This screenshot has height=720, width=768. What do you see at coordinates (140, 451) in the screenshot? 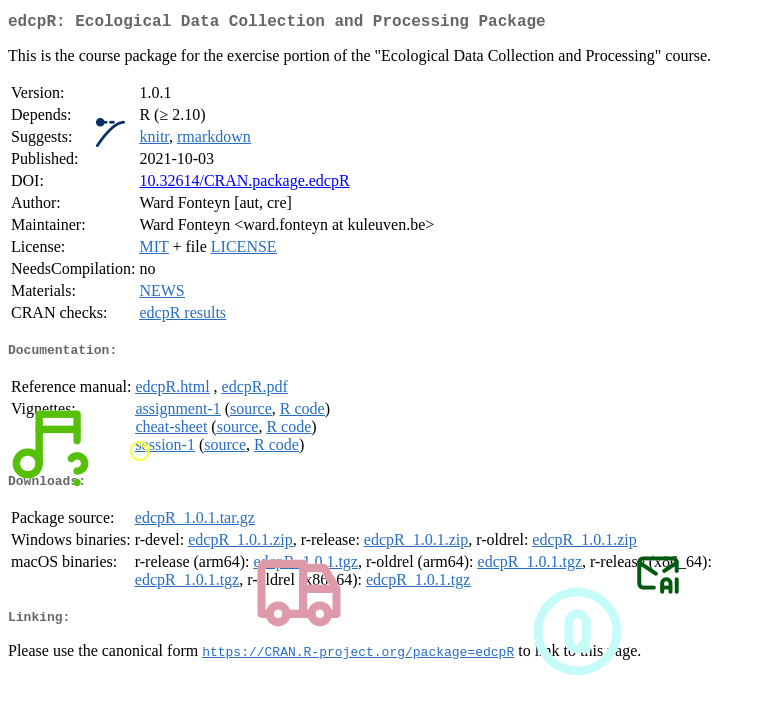
I see `apply inner shadow effect to top-right corner` at bounding box center [140, 451].